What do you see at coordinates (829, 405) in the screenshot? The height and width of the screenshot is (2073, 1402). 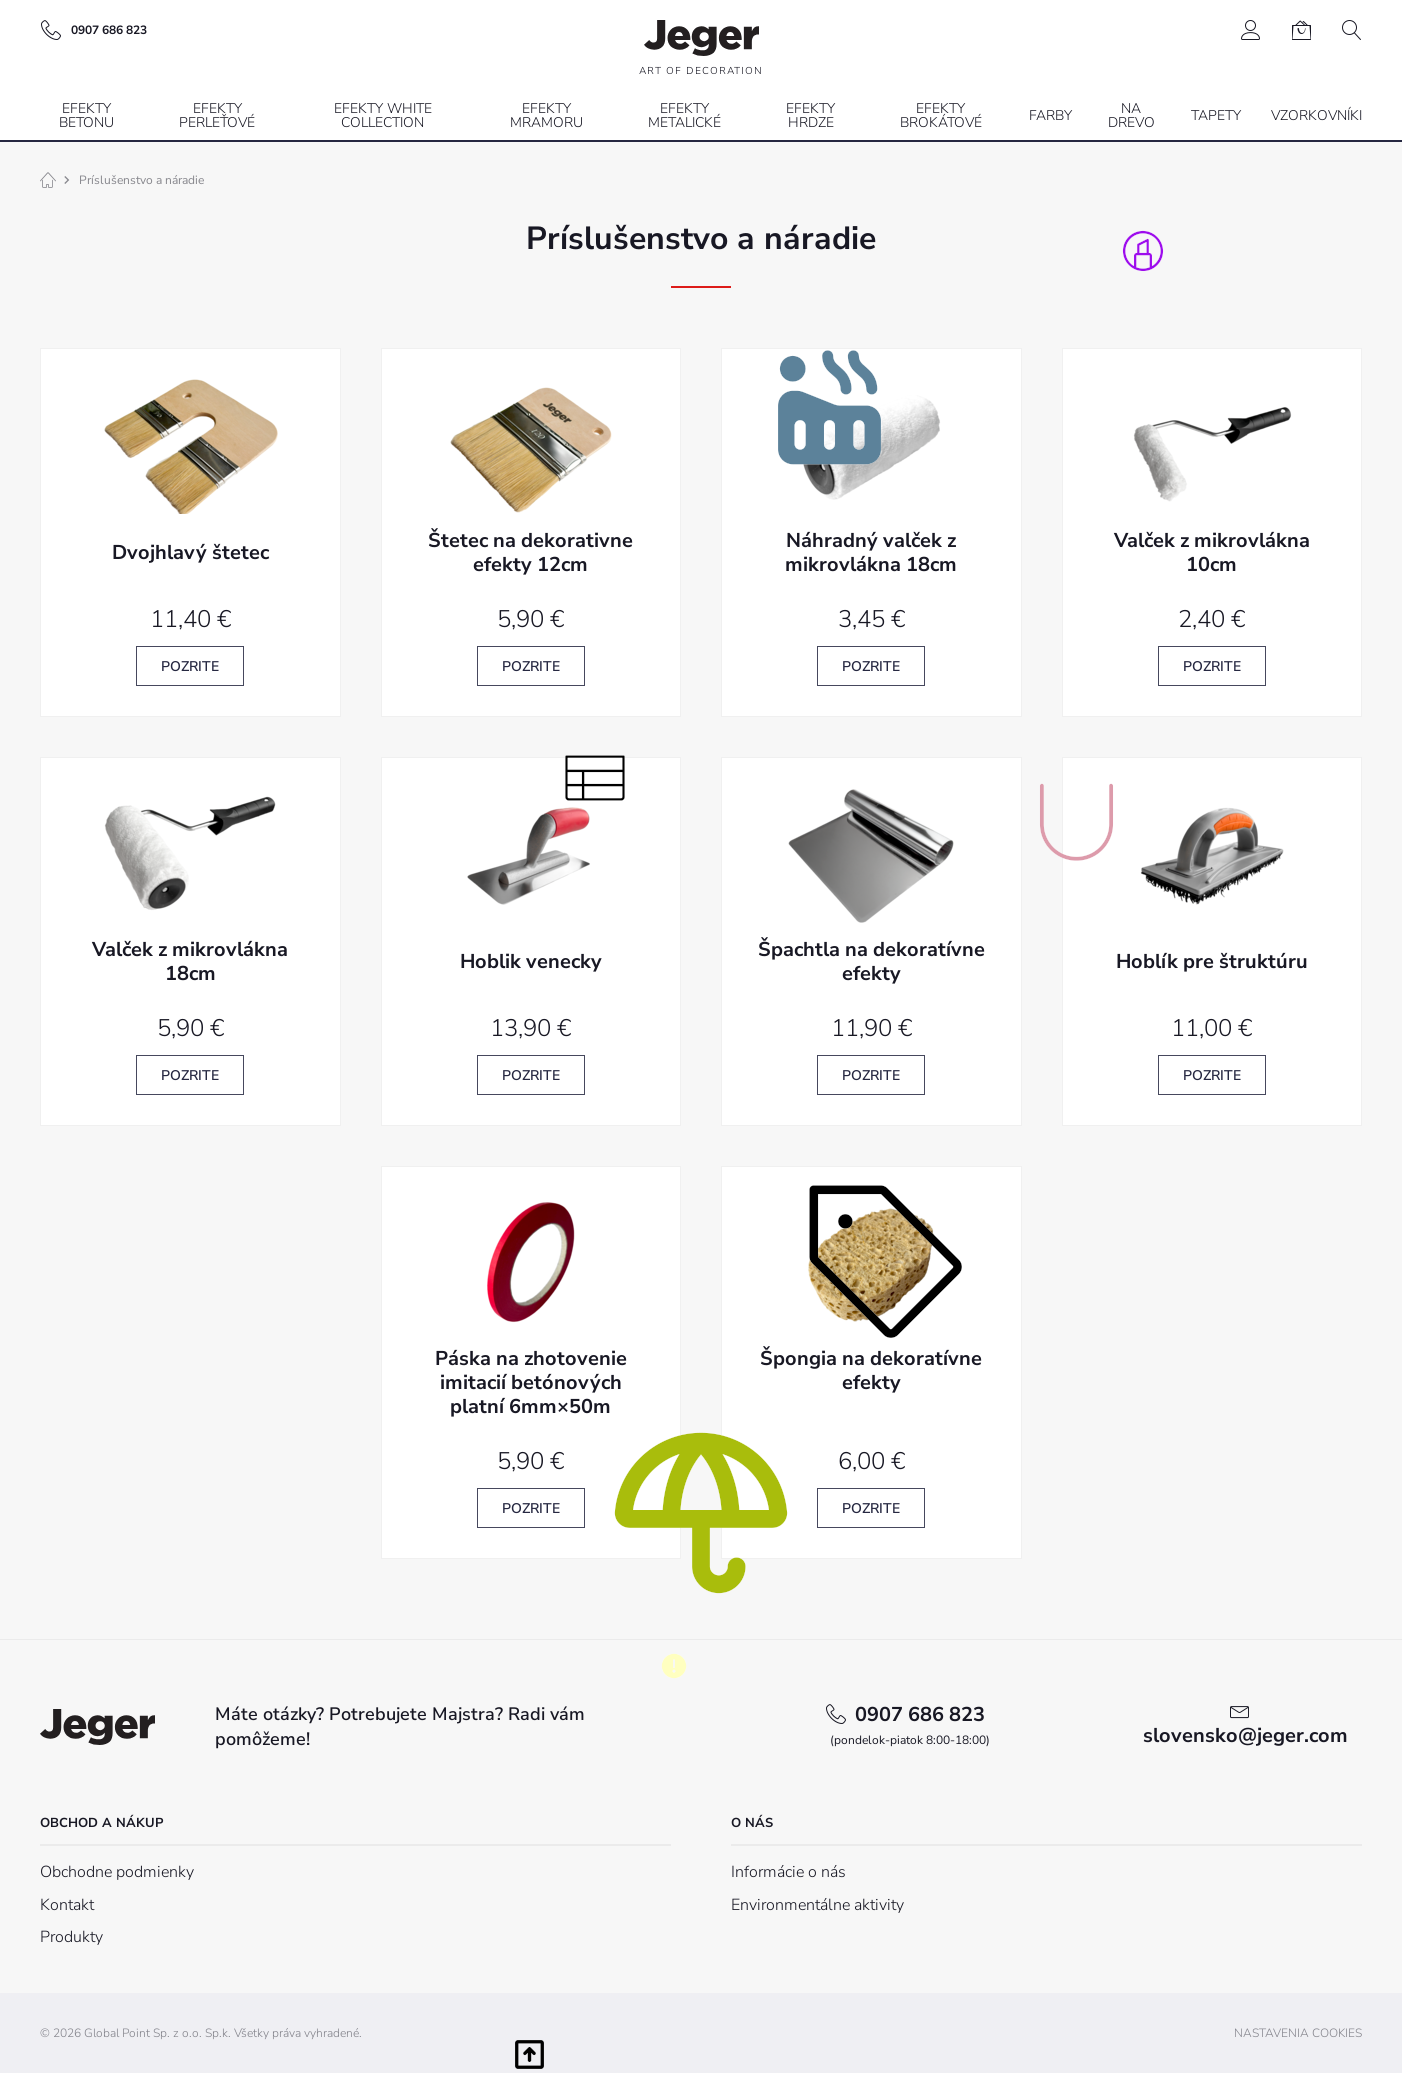 I see `access spa or hot tub amenities` at bounding box center [829, 405].